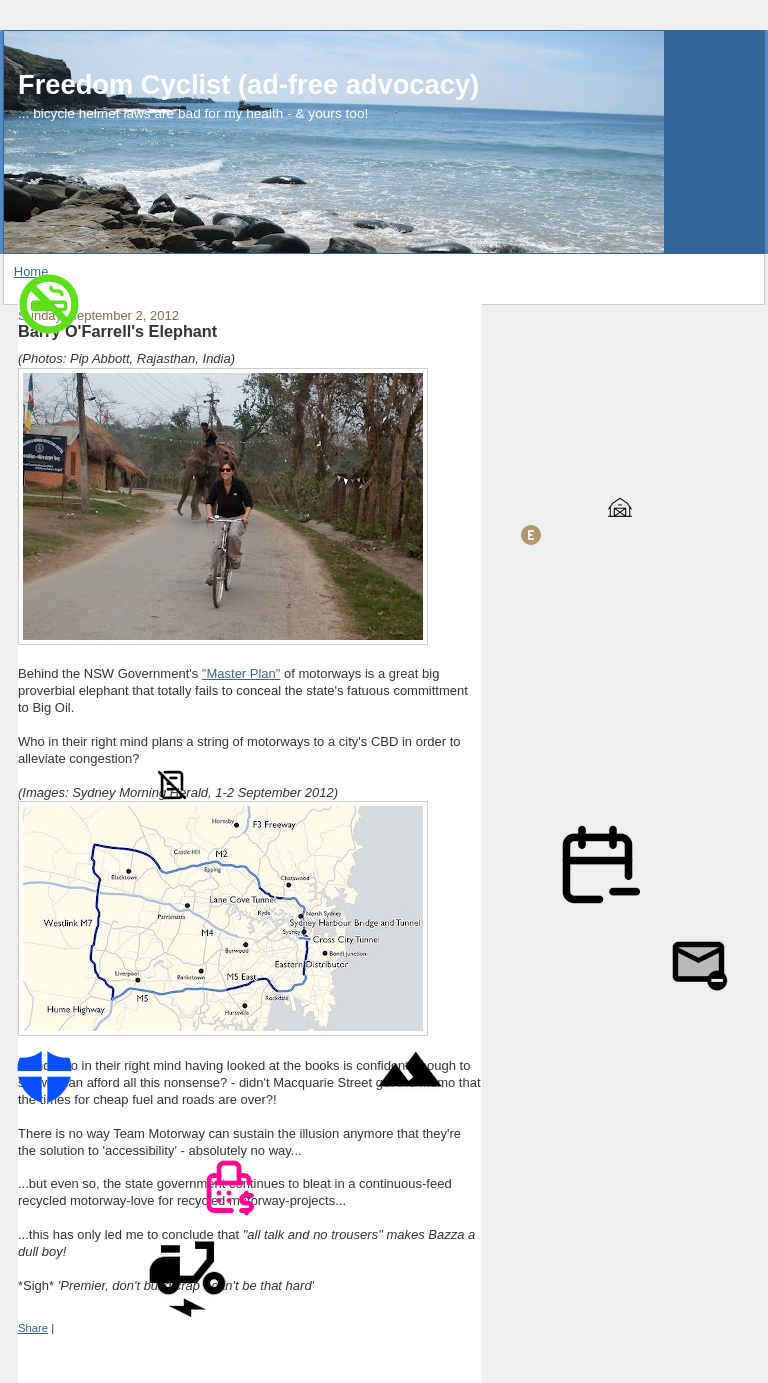 The width and height of the screenshot is (768, 1383). I want to click on notes feature disabled, so click(172, 785).